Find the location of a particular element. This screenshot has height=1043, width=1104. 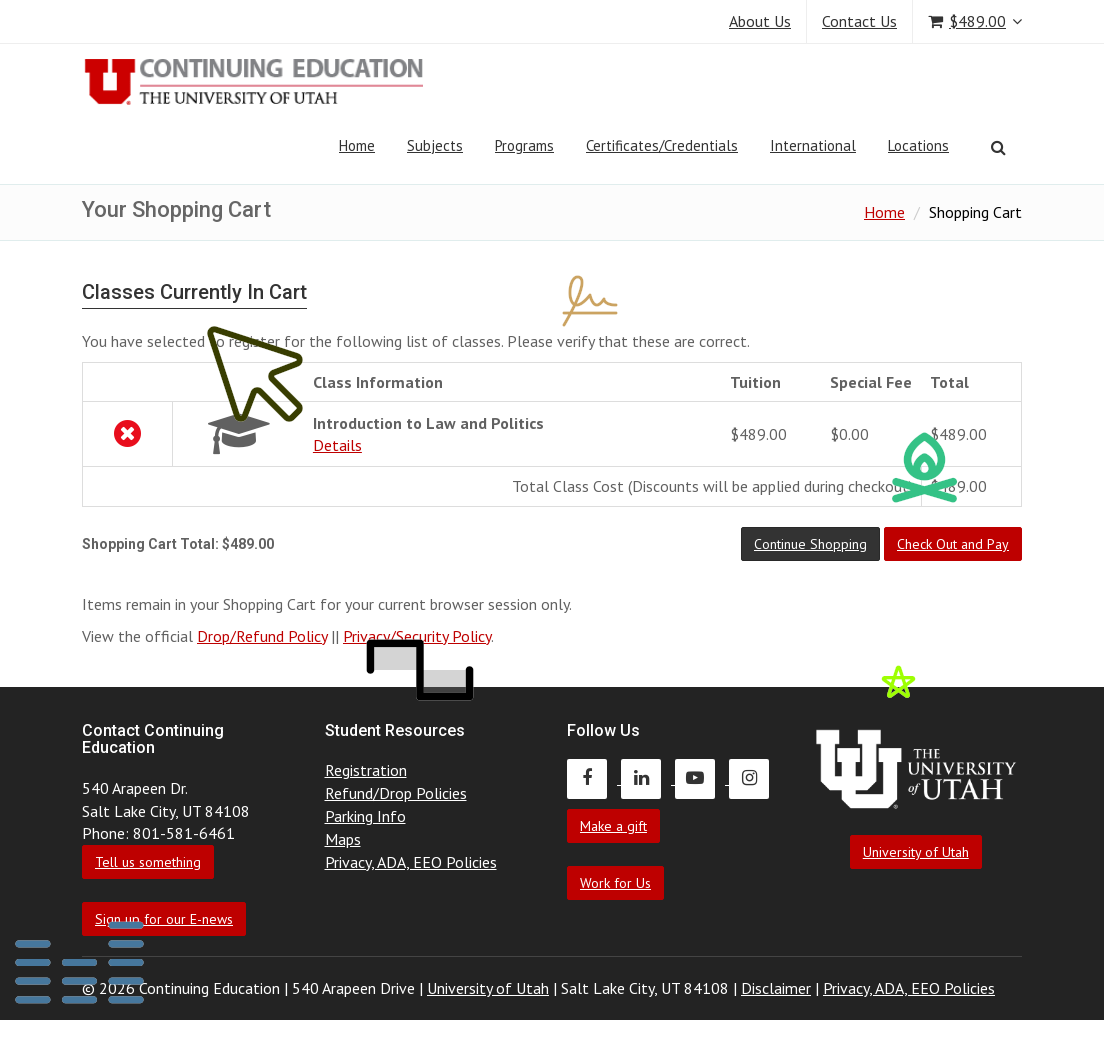

access camping or outdoor activity features is located at coordinates (924, 467).